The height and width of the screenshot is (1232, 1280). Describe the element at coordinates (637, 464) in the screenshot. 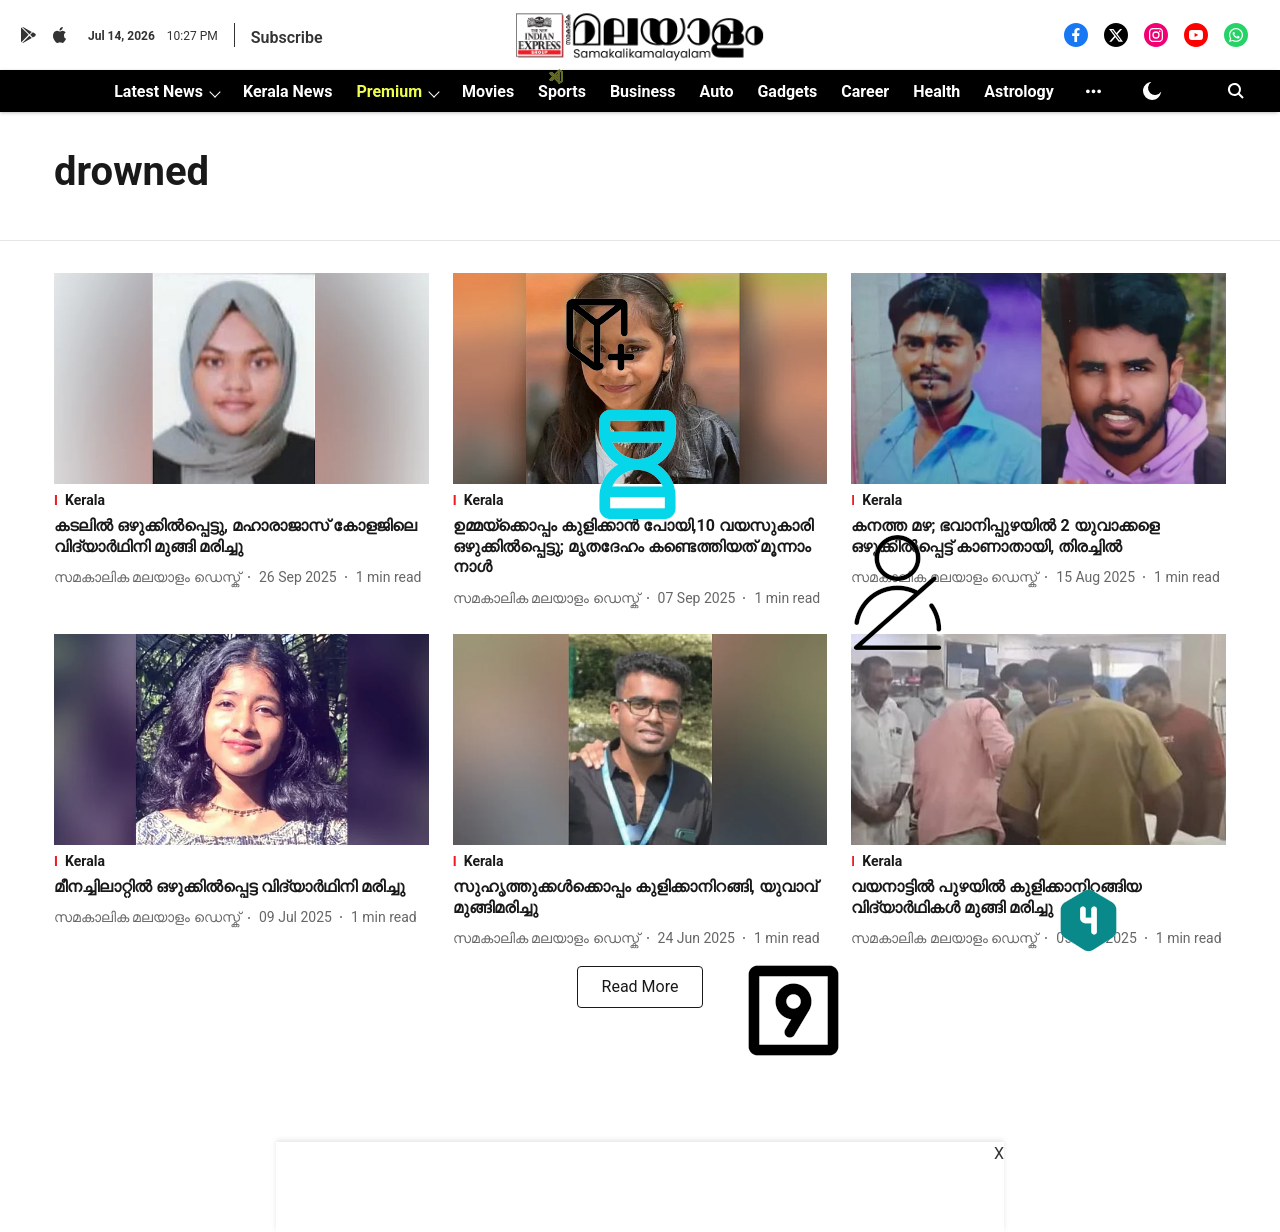

I see `indicates loading or processing in progress` at that location.